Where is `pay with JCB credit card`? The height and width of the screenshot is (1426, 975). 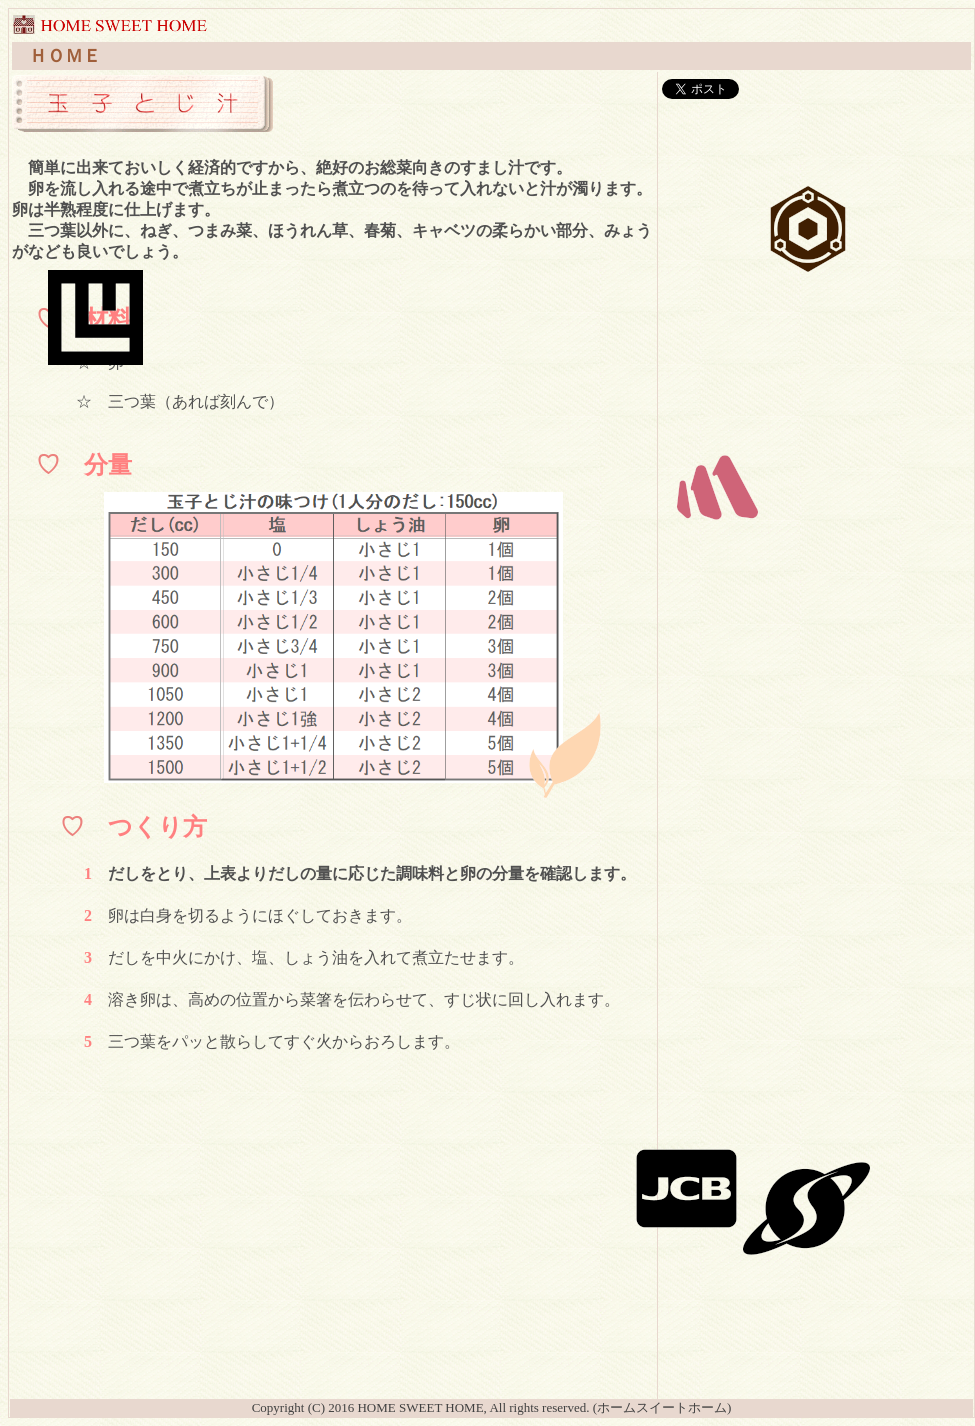 pay with JCB credit card is located at coordinates (686, 1188).